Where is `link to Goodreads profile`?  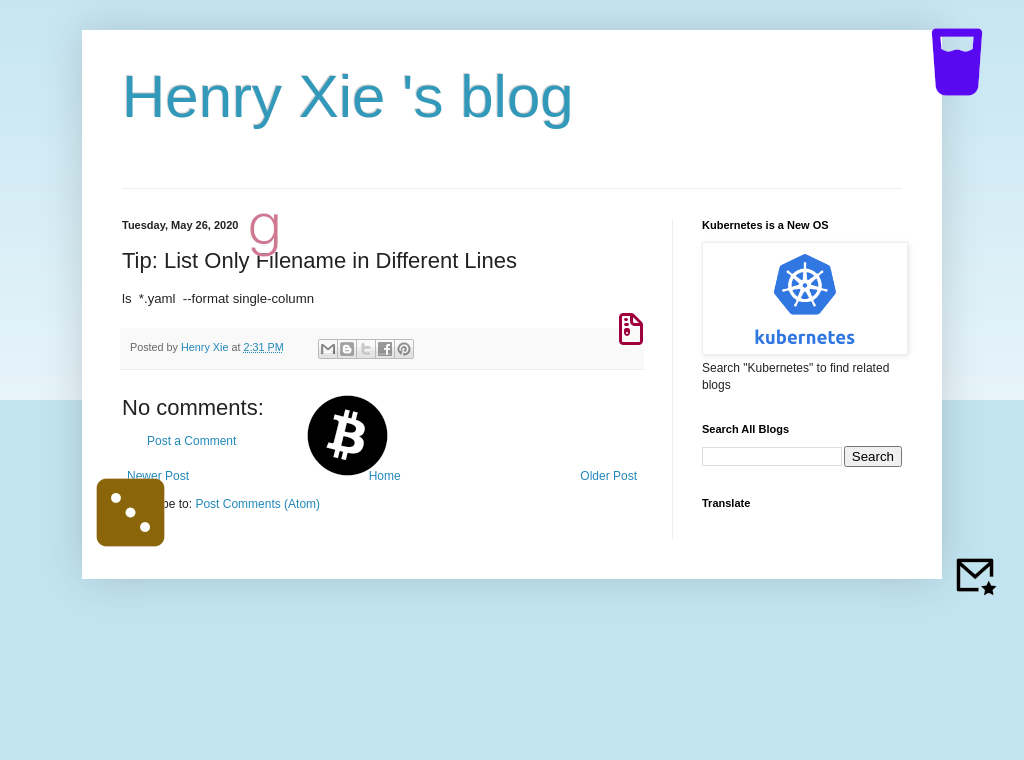 link to Goodreads profile is located at coordinates (264, 235).